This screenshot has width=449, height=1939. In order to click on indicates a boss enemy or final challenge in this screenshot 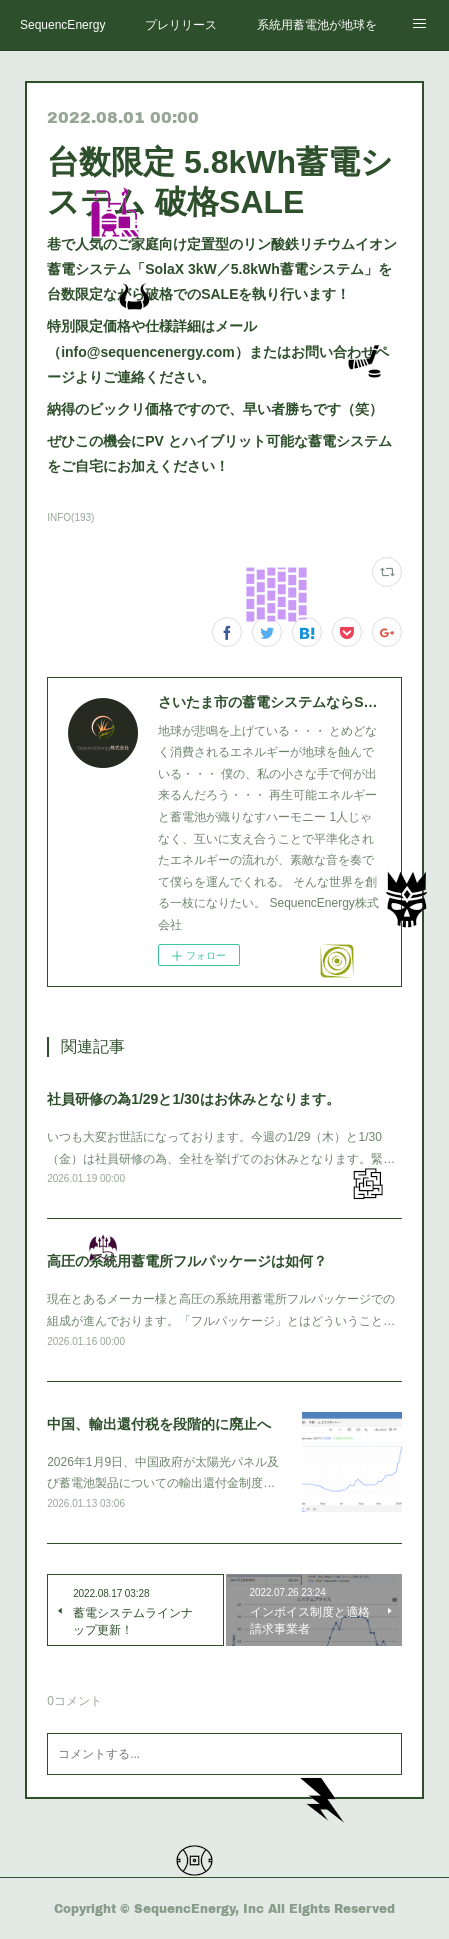, I will do `click(407, 900)`.